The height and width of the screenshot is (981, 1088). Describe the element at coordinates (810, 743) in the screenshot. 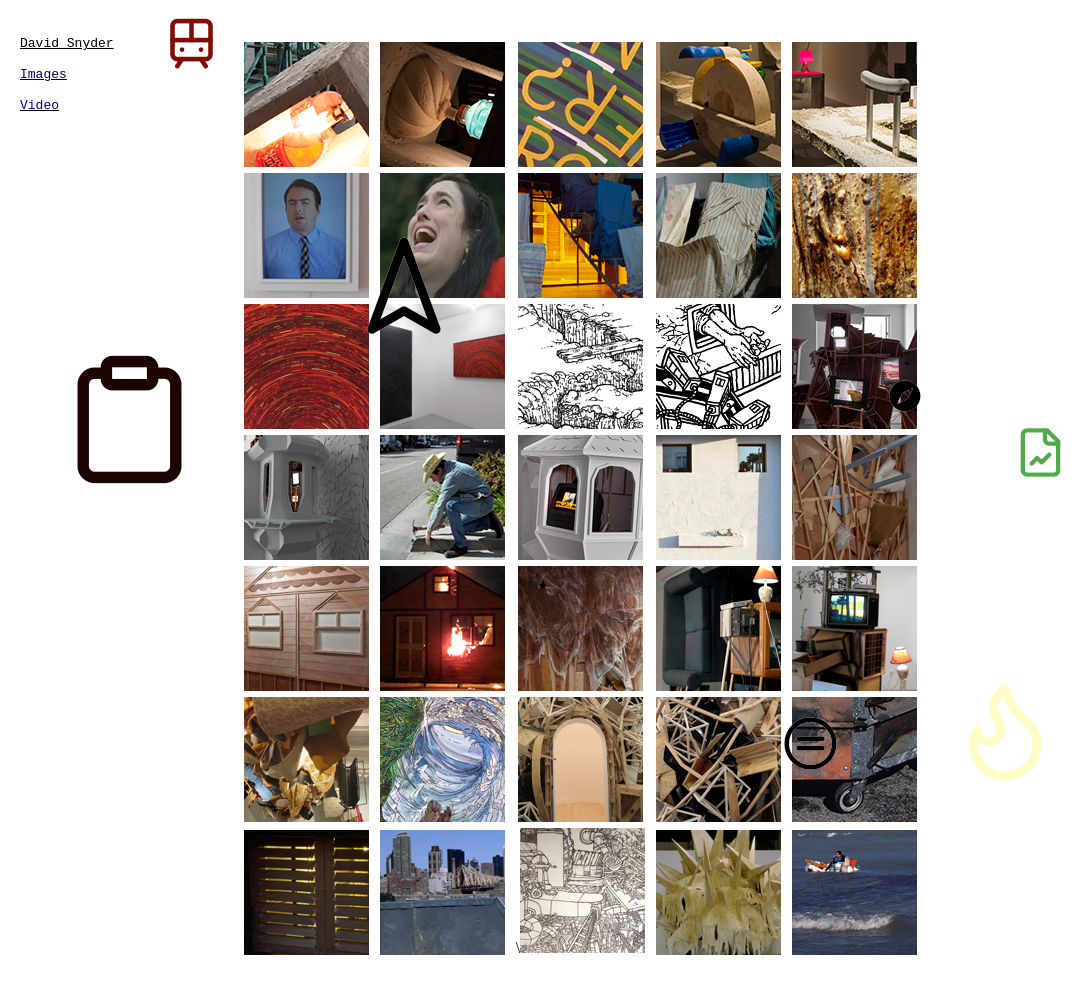

I see `indicates equality or balanced state` at that location.